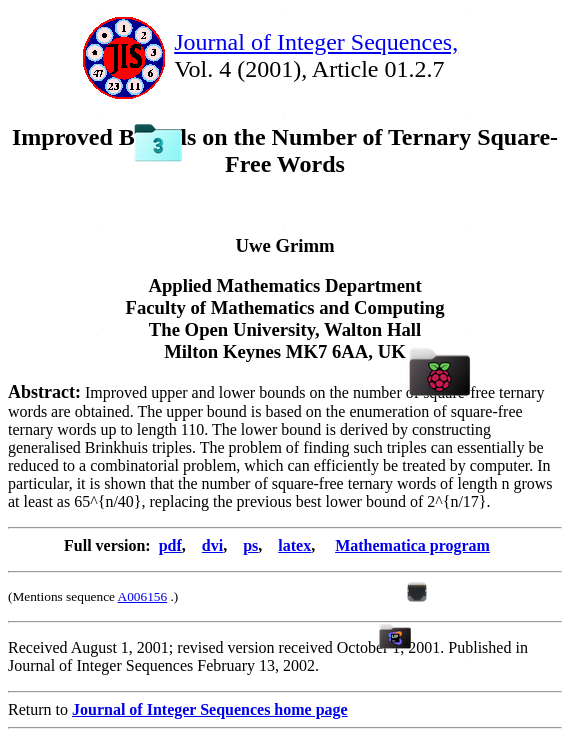 The image size is (570, 737). Describe the element at coordinates (439, 373) in the screenshot. I see `folder containing Raspberry Pi project files` at that location.